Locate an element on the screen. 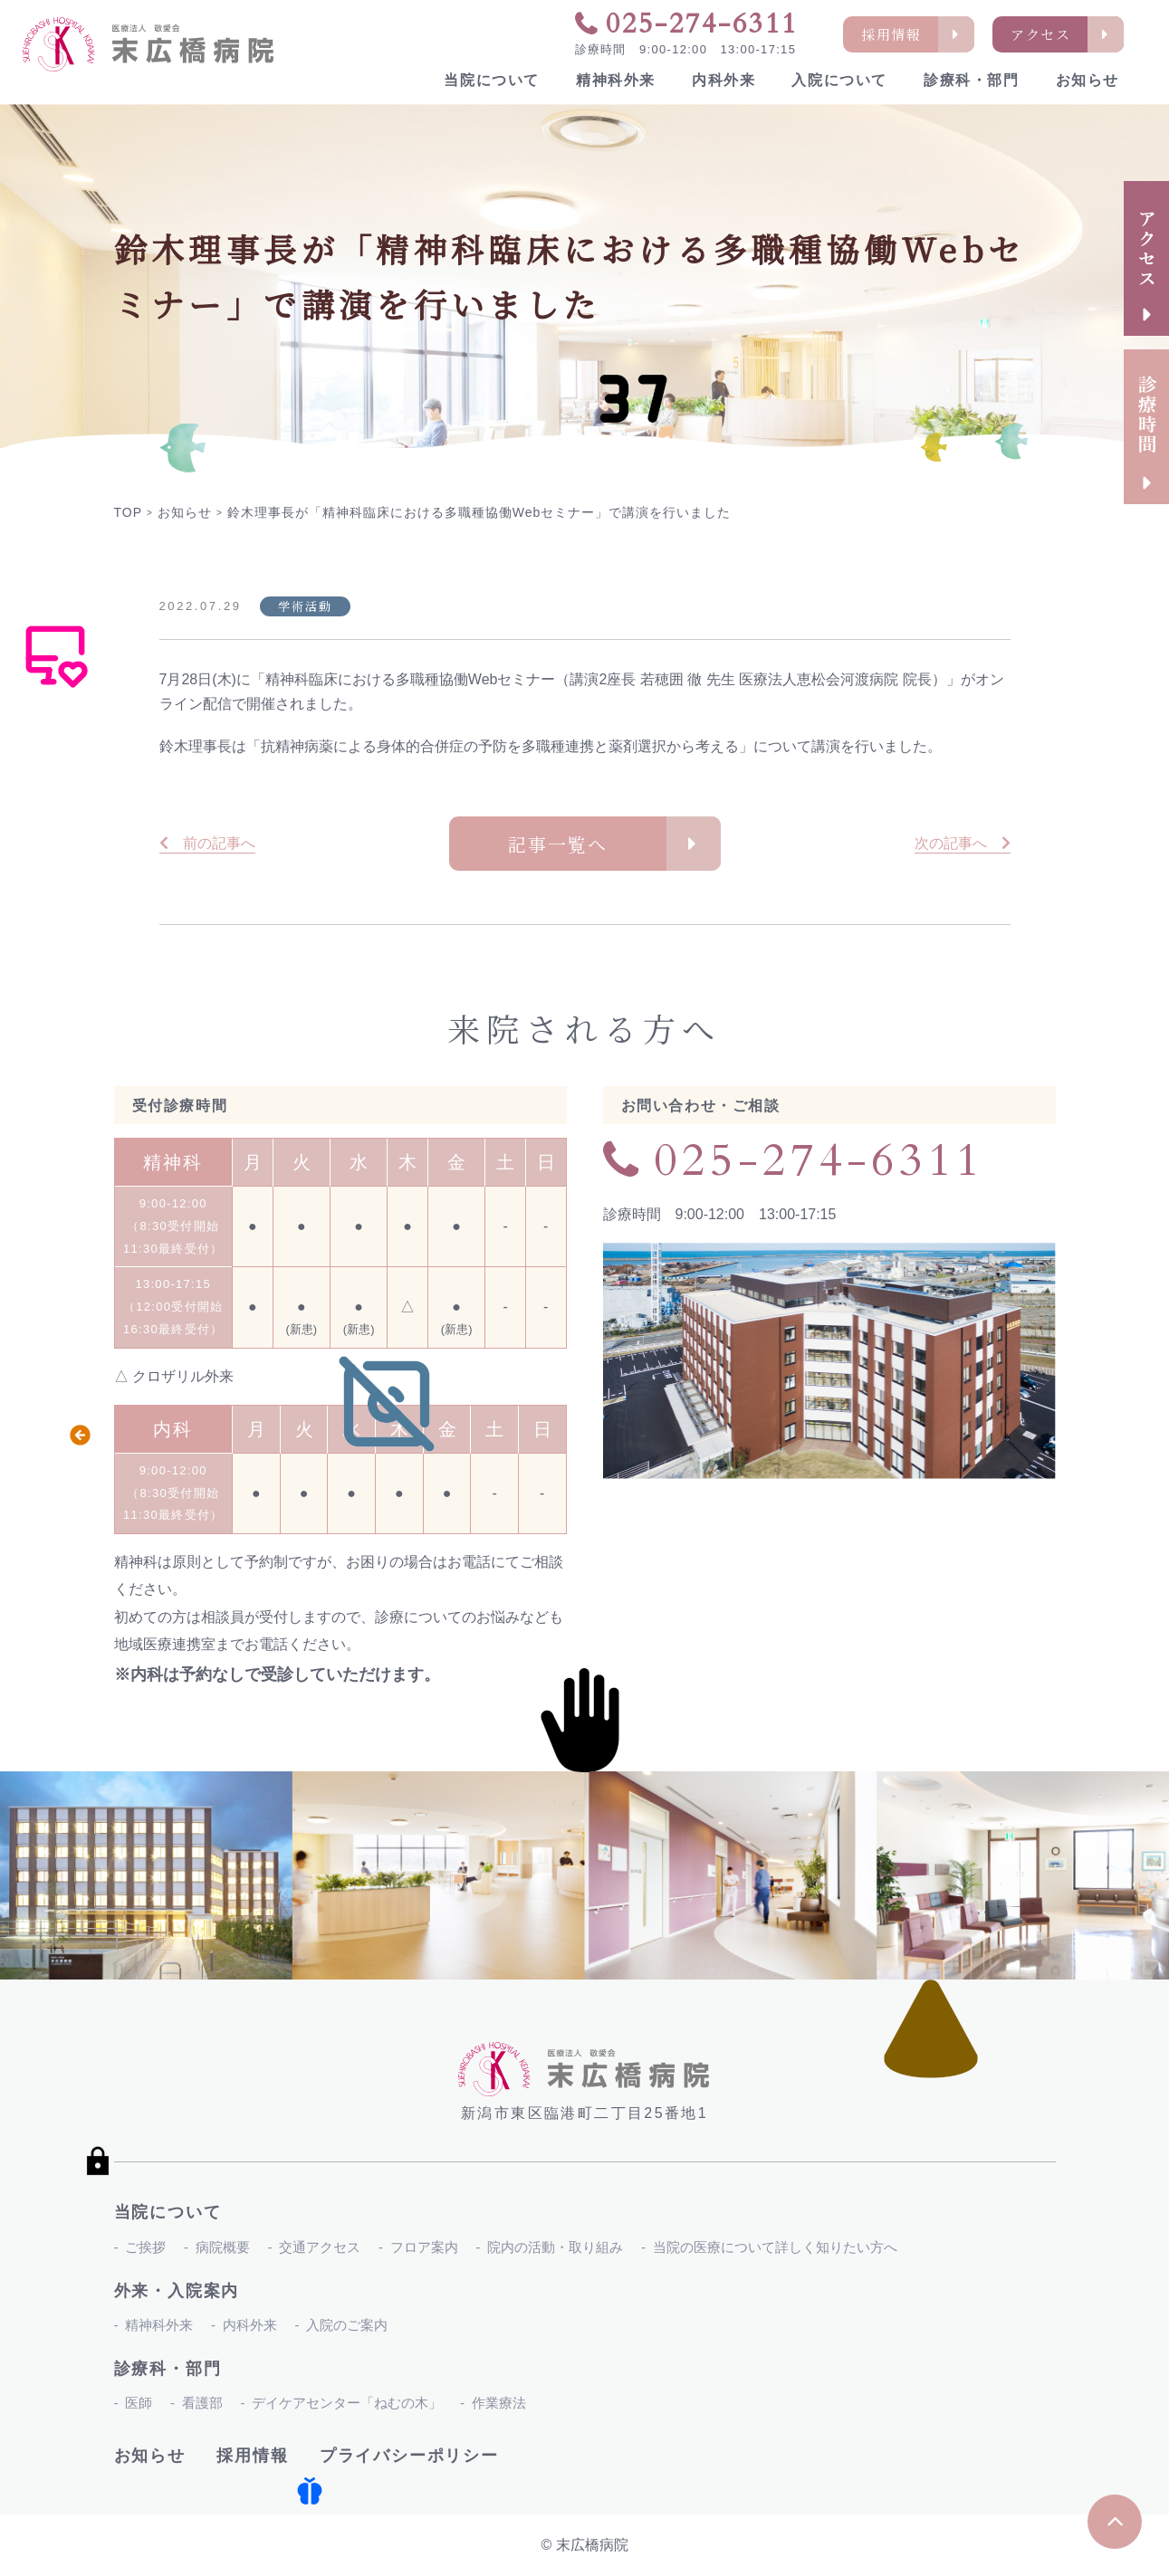 Image resolution: width=1169 pixels, height=2576 pixels. indicates a traffic cone or construction zone is located at coordinates (931, 2031).